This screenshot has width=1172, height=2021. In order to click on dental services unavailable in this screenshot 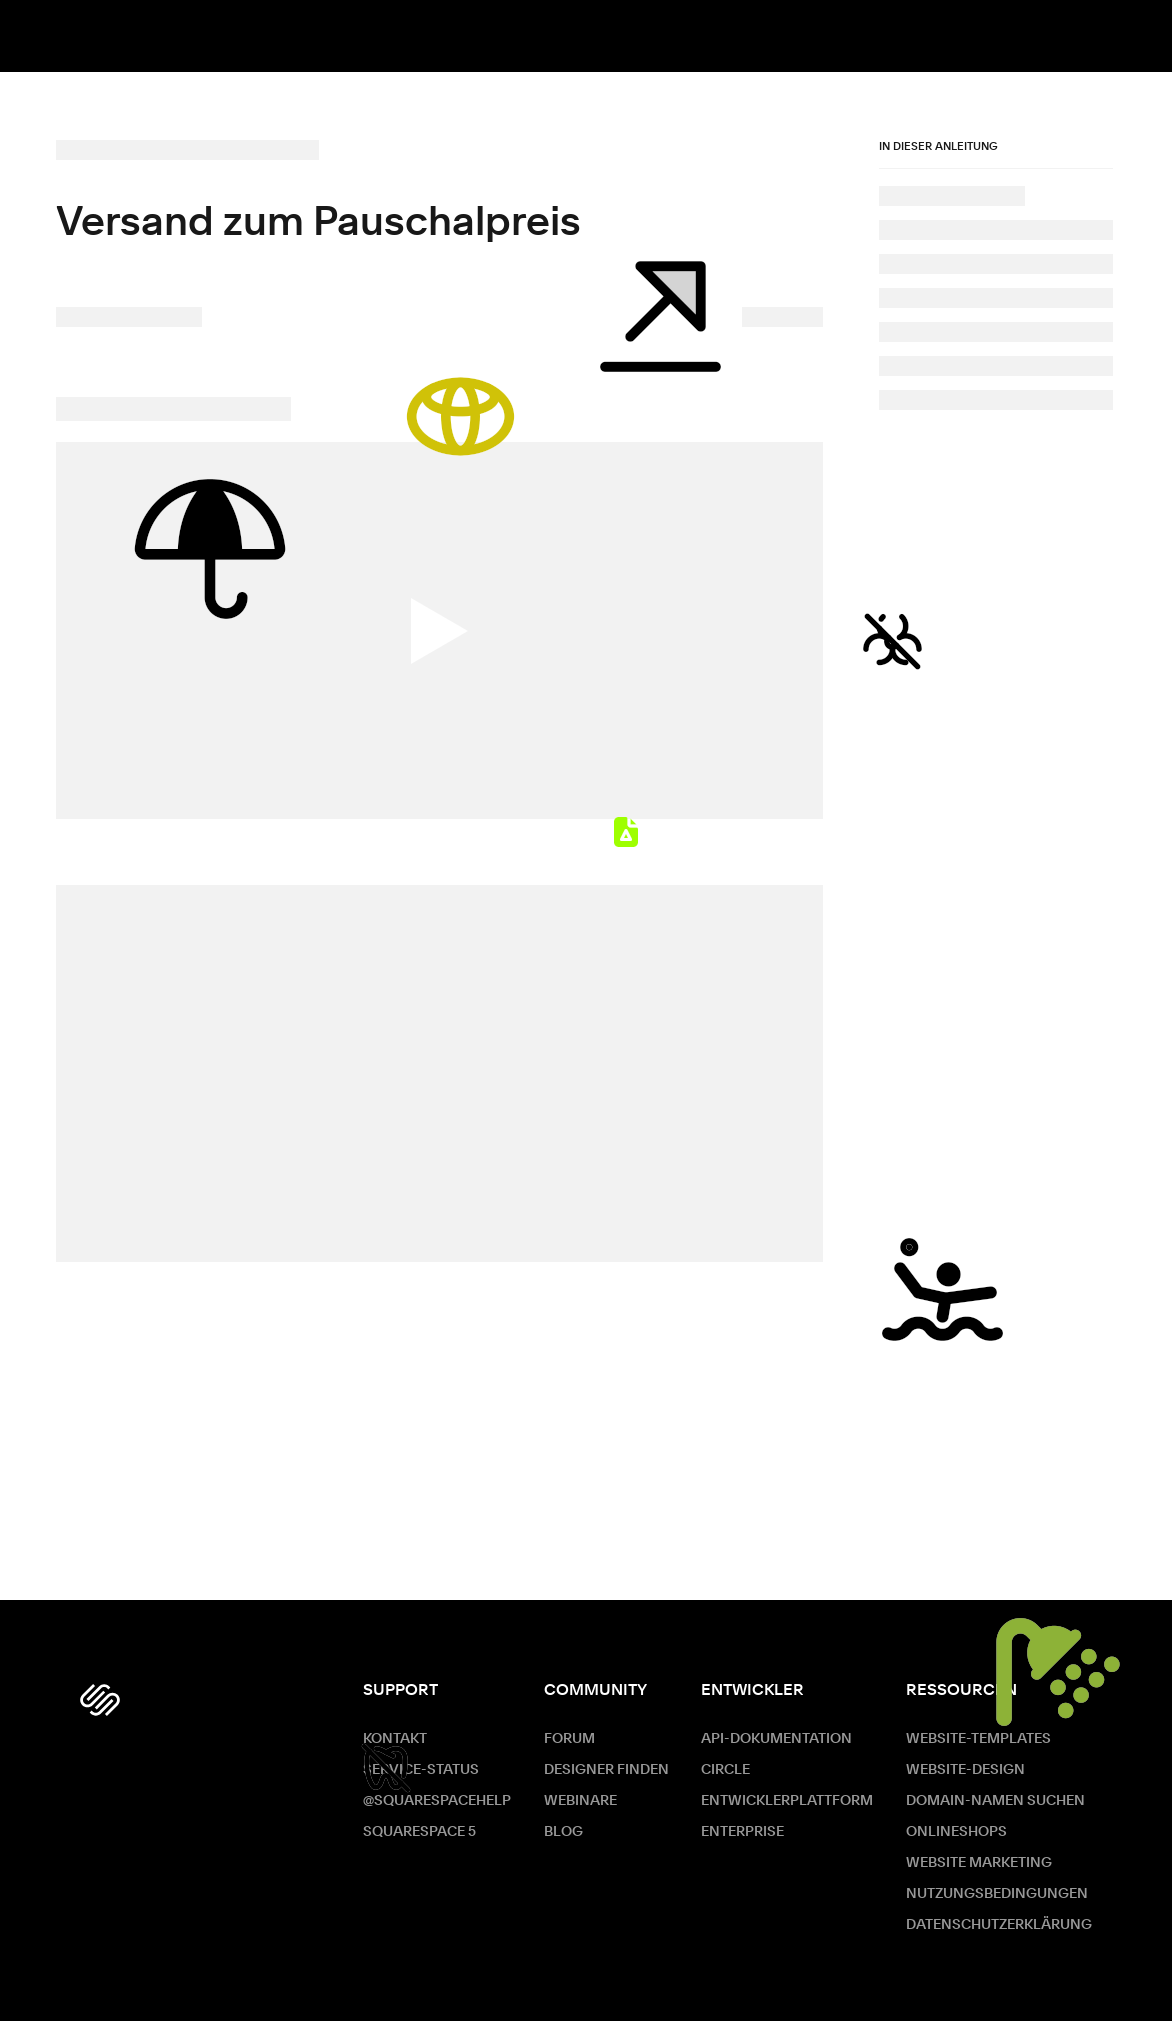, I will do `click(386, 1768)`.